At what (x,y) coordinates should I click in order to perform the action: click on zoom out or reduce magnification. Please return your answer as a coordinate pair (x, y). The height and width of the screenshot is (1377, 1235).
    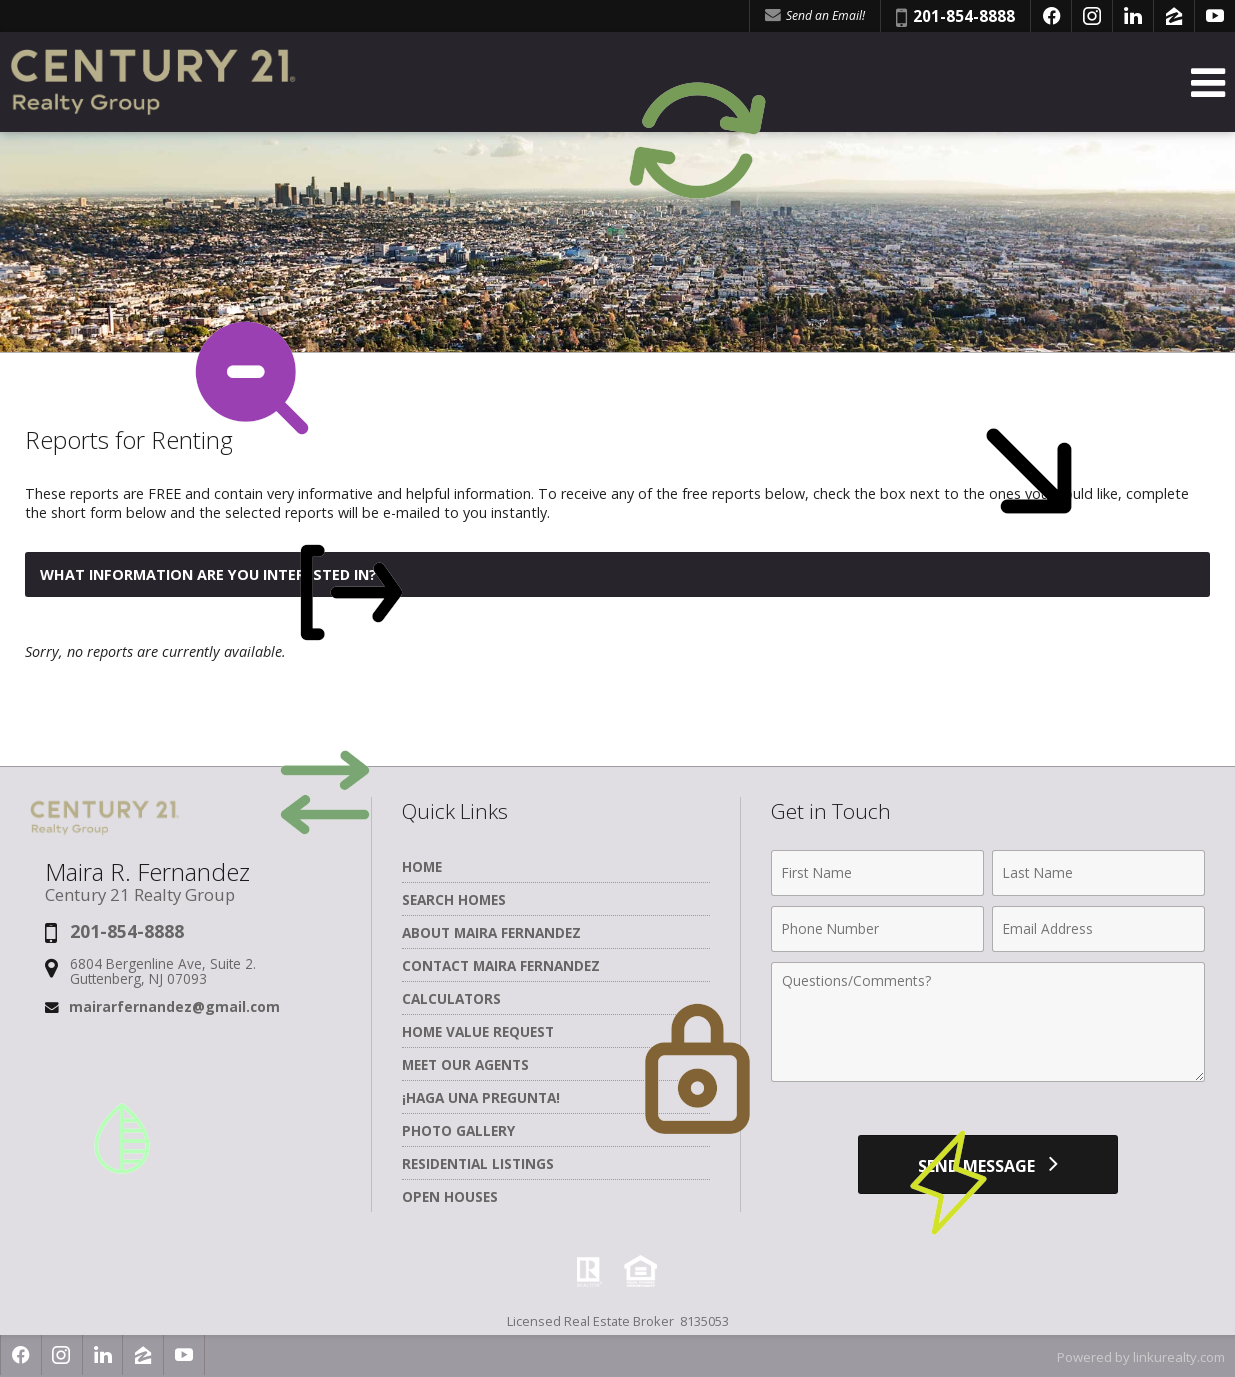
    Looking at the image, I should click on (252, 378).